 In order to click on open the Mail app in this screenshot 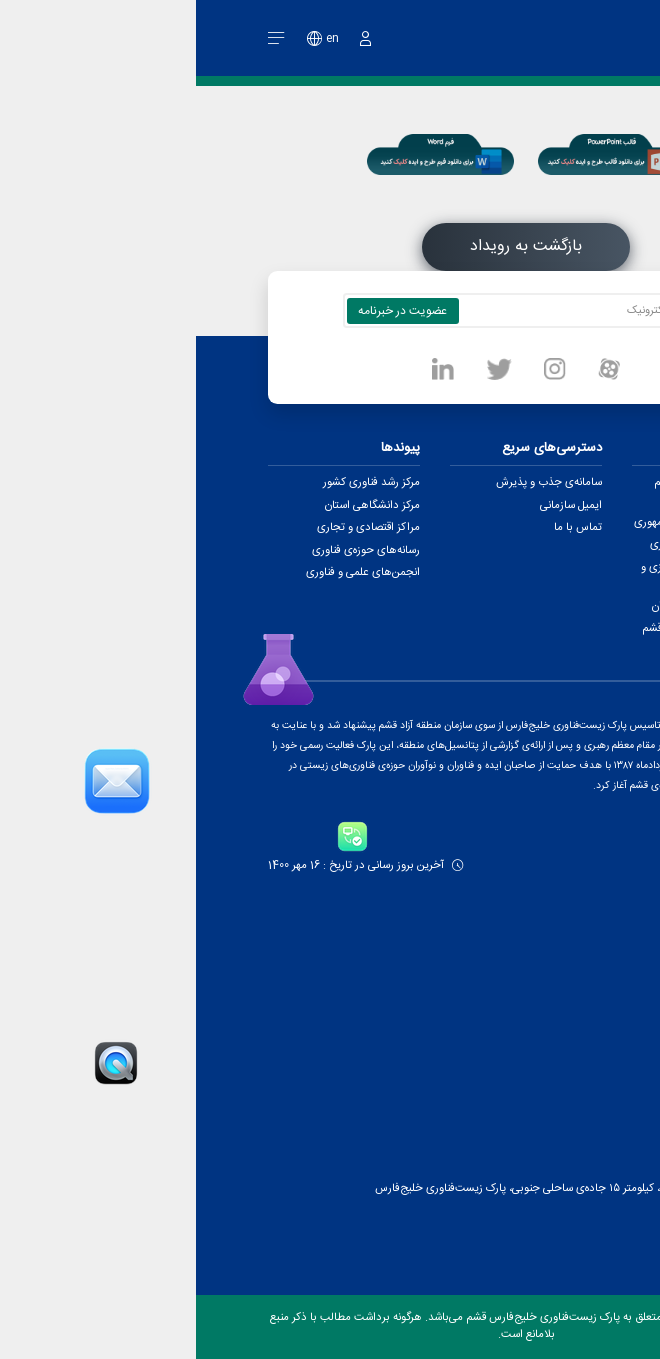, I will do `click(117, 781)`.